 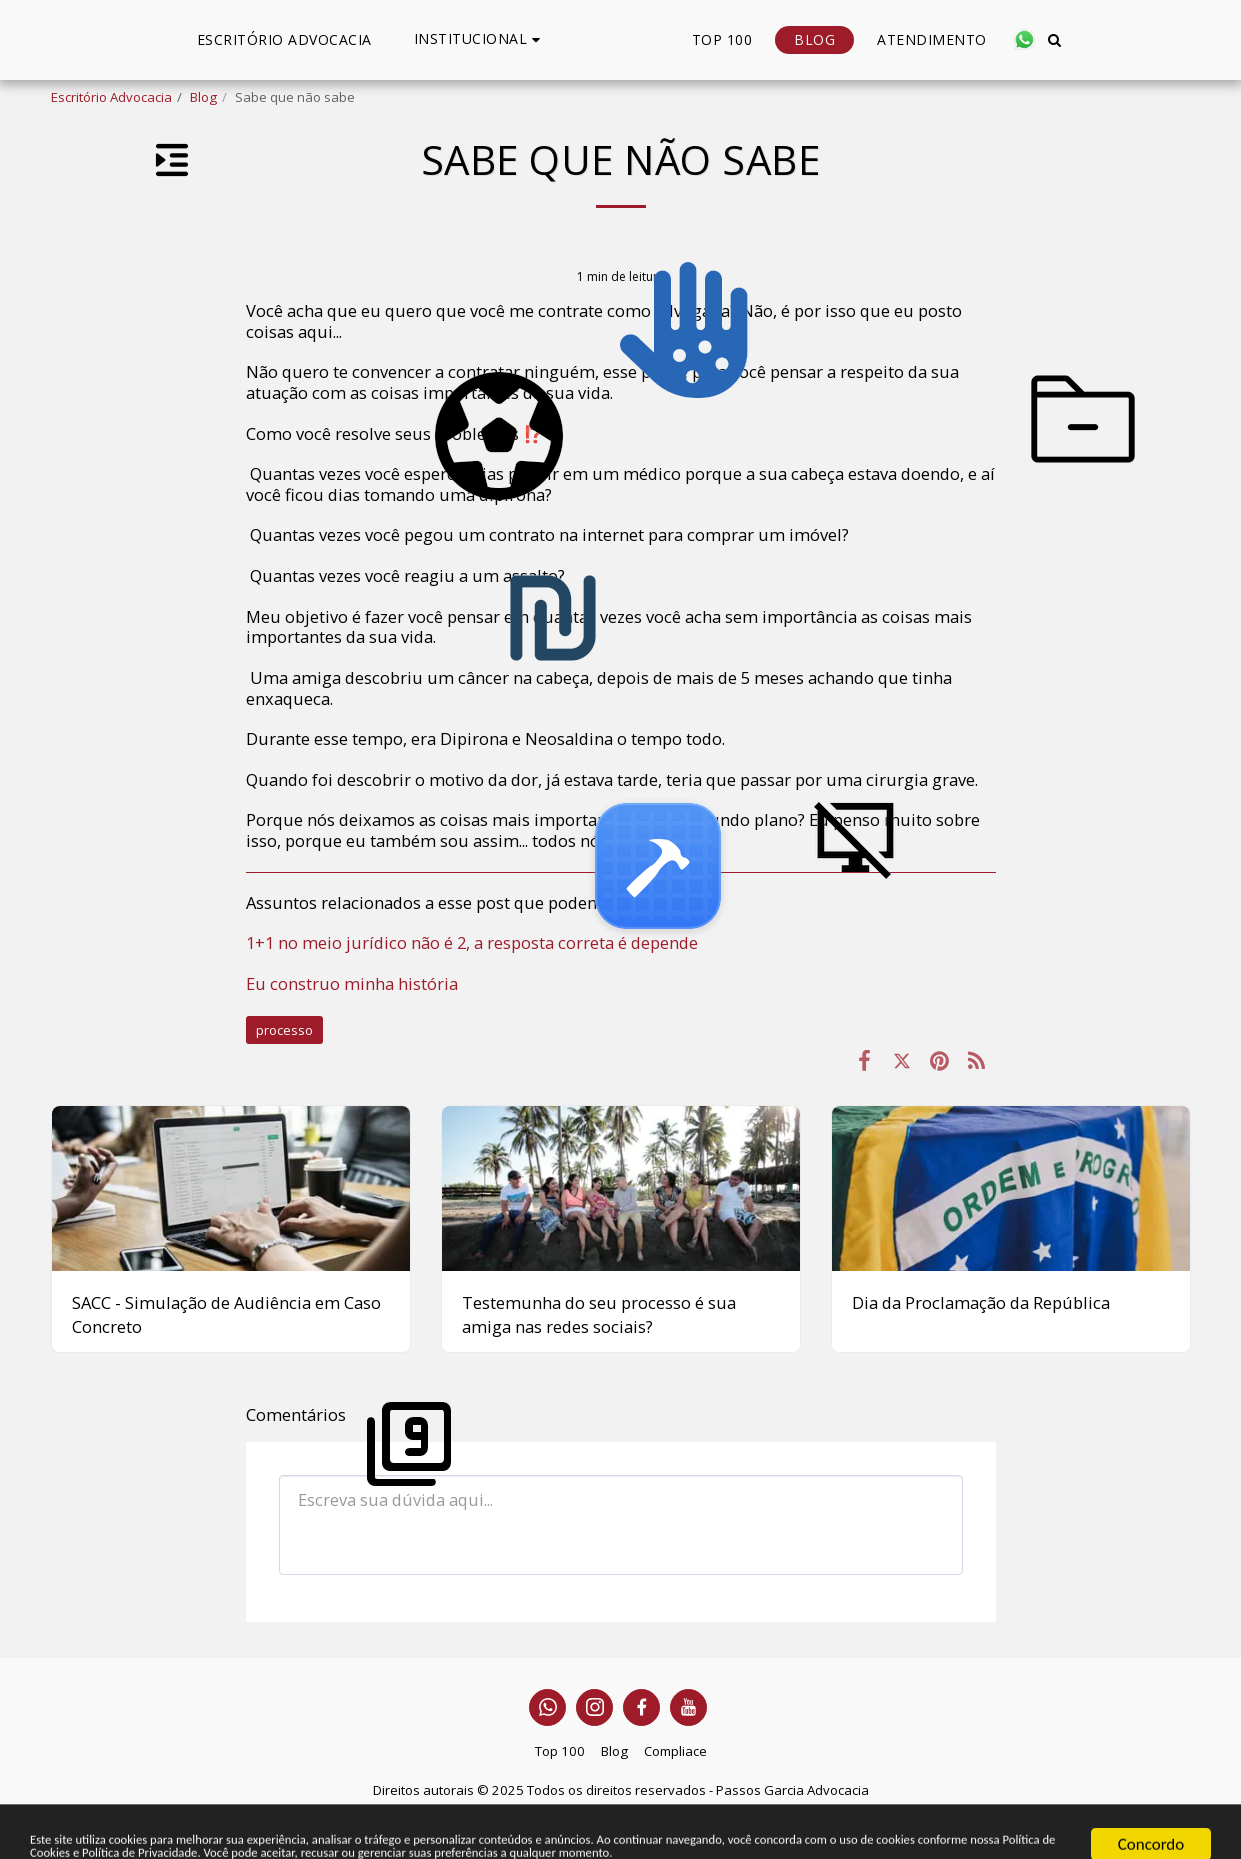 What do you see at coordinates (553, 618) in the screenshot?
I see `indicates Israeli shekel currency` at bounding box center [553, 618].